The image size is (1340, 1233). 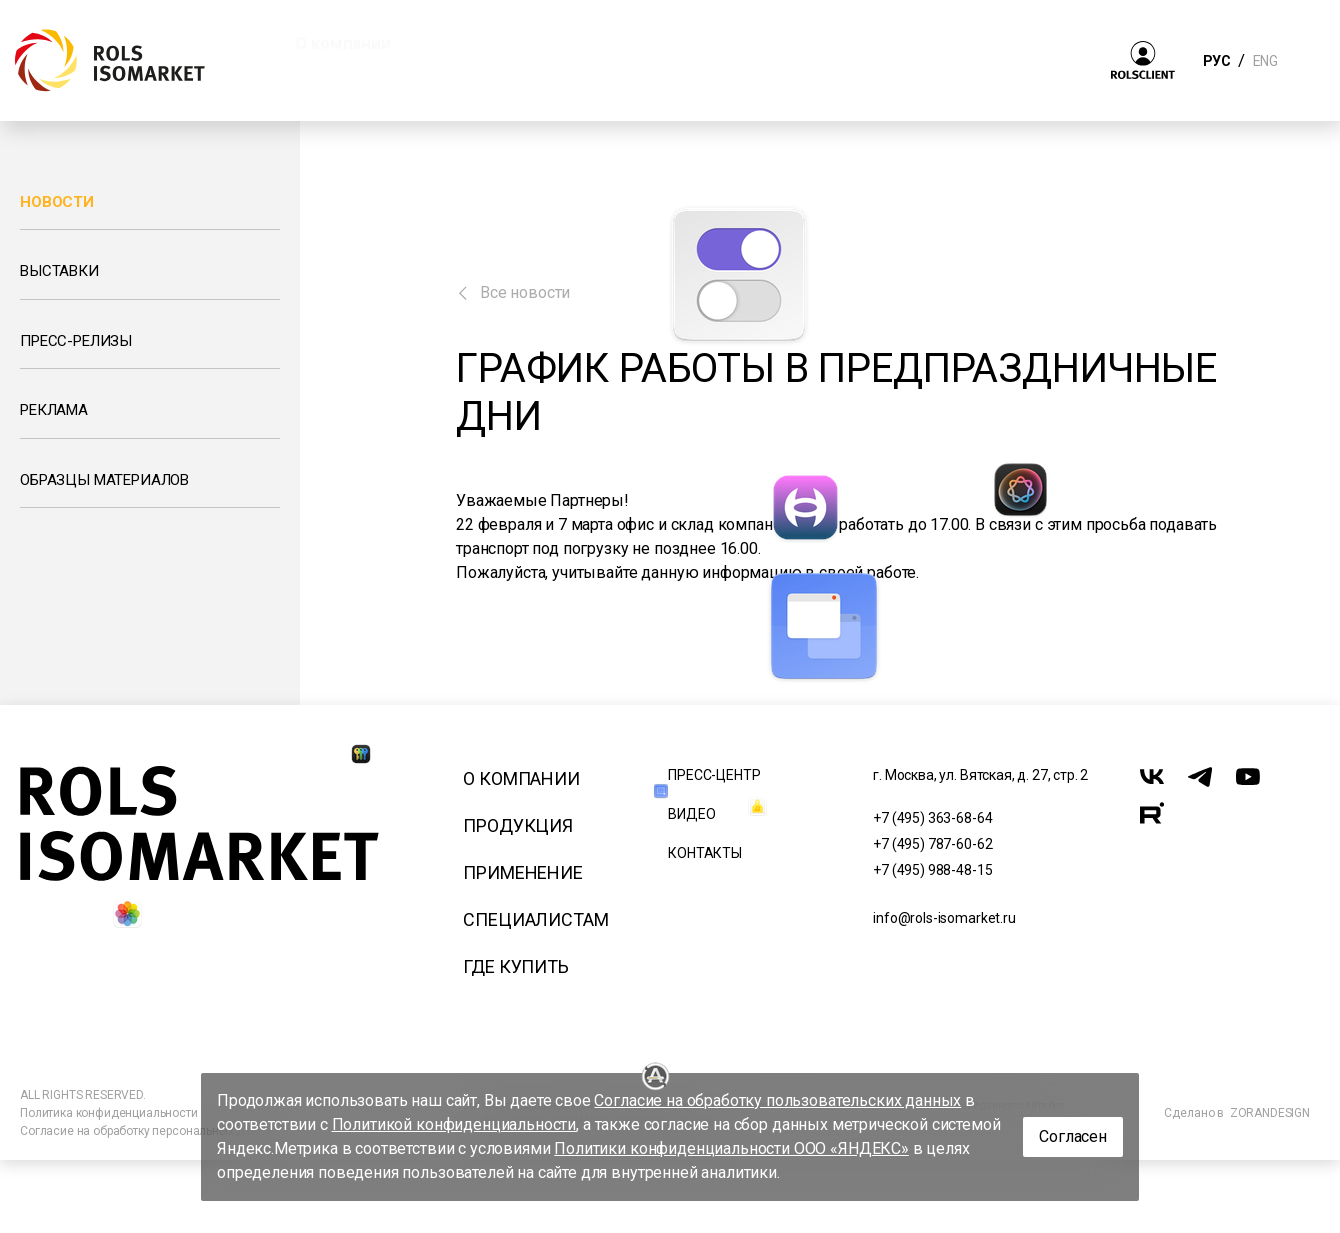 What do you see at coordinates (1020, 489) in the screenshot?
I see `open Image Playground app` at bounding box center [1020, 489].